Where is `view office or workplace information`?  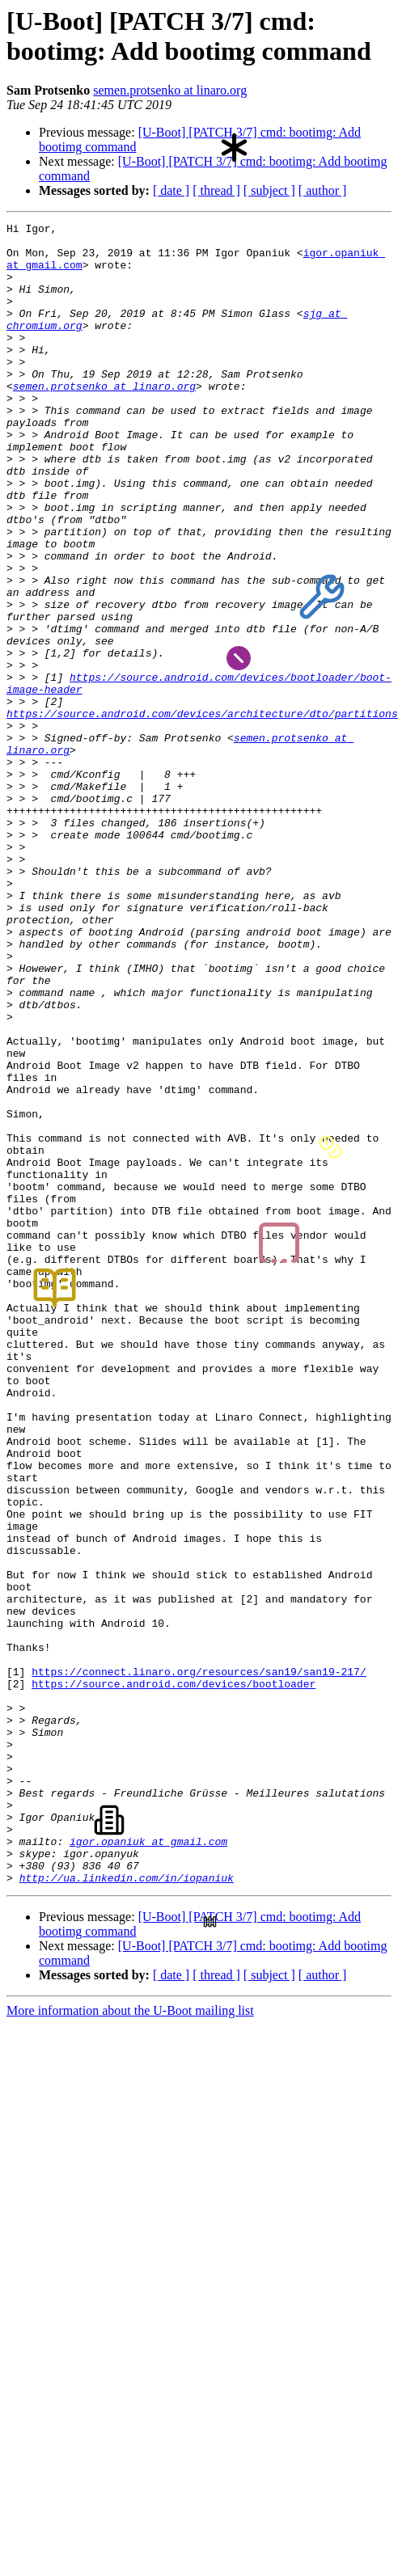 view office or workplace information is located at coordinates (109, 1820).